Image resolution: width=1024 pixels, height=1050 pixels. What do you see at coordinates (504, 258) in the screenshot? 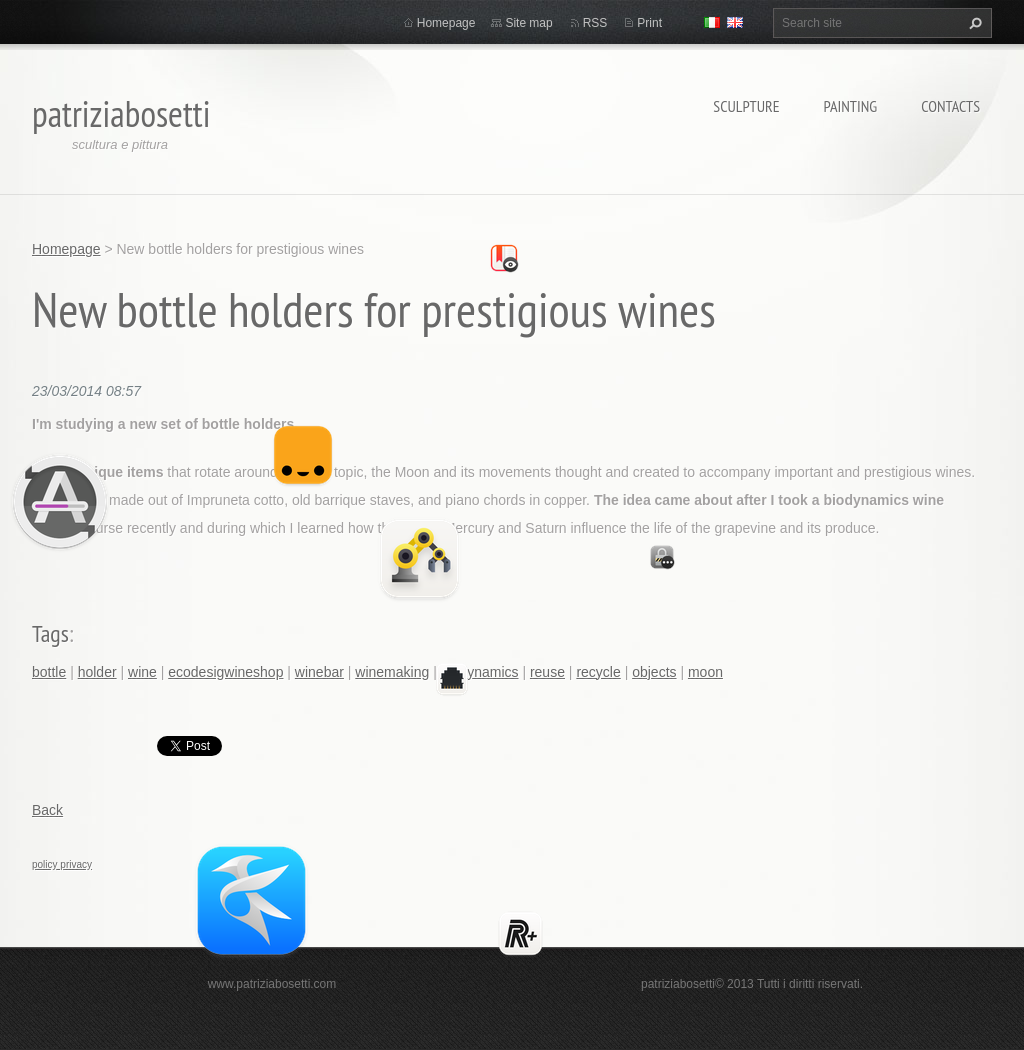
I see `open calibre e-book management app` at bounding box center [504, 258].